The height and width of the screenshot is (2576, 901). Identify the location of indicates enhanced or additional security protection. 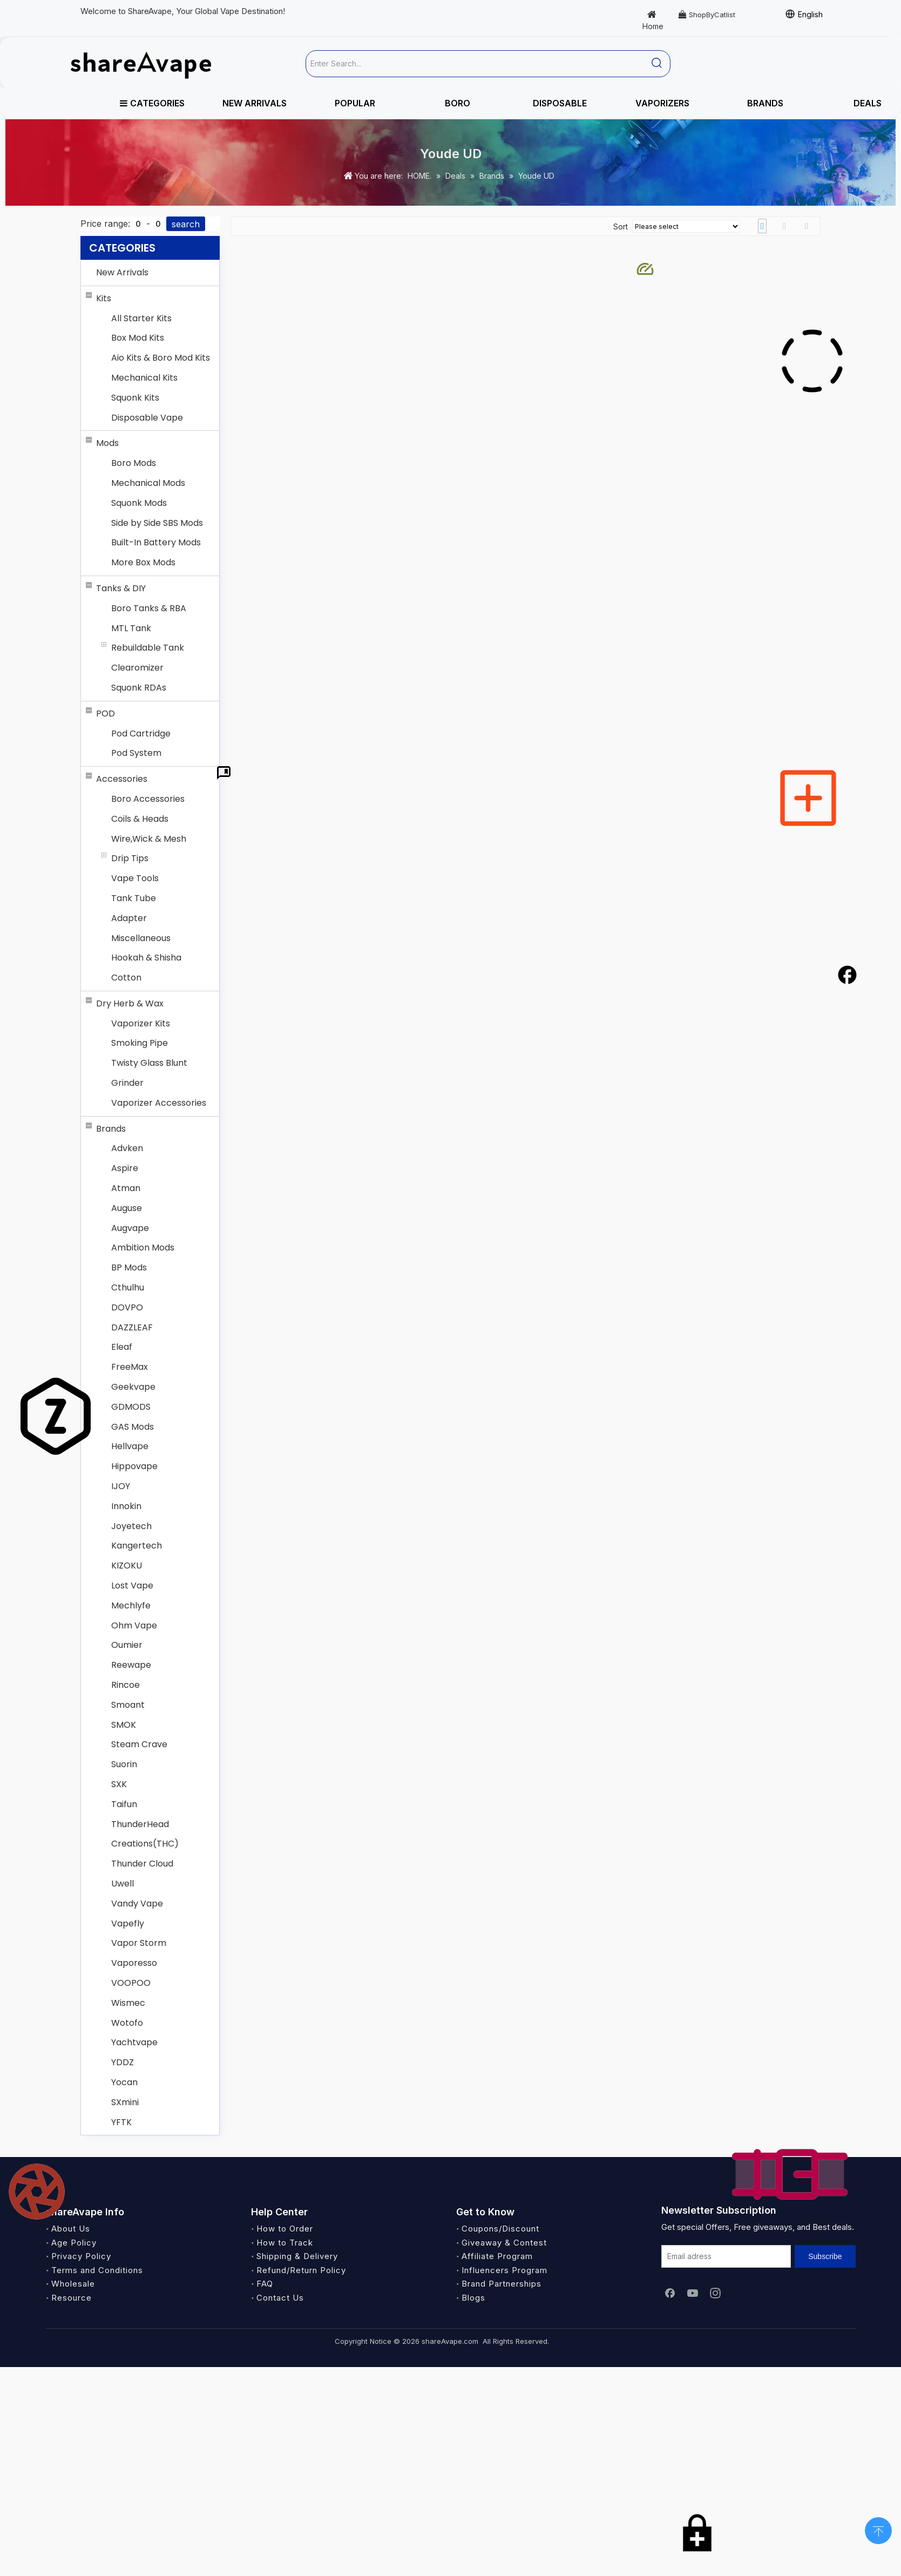
(697, 2533).